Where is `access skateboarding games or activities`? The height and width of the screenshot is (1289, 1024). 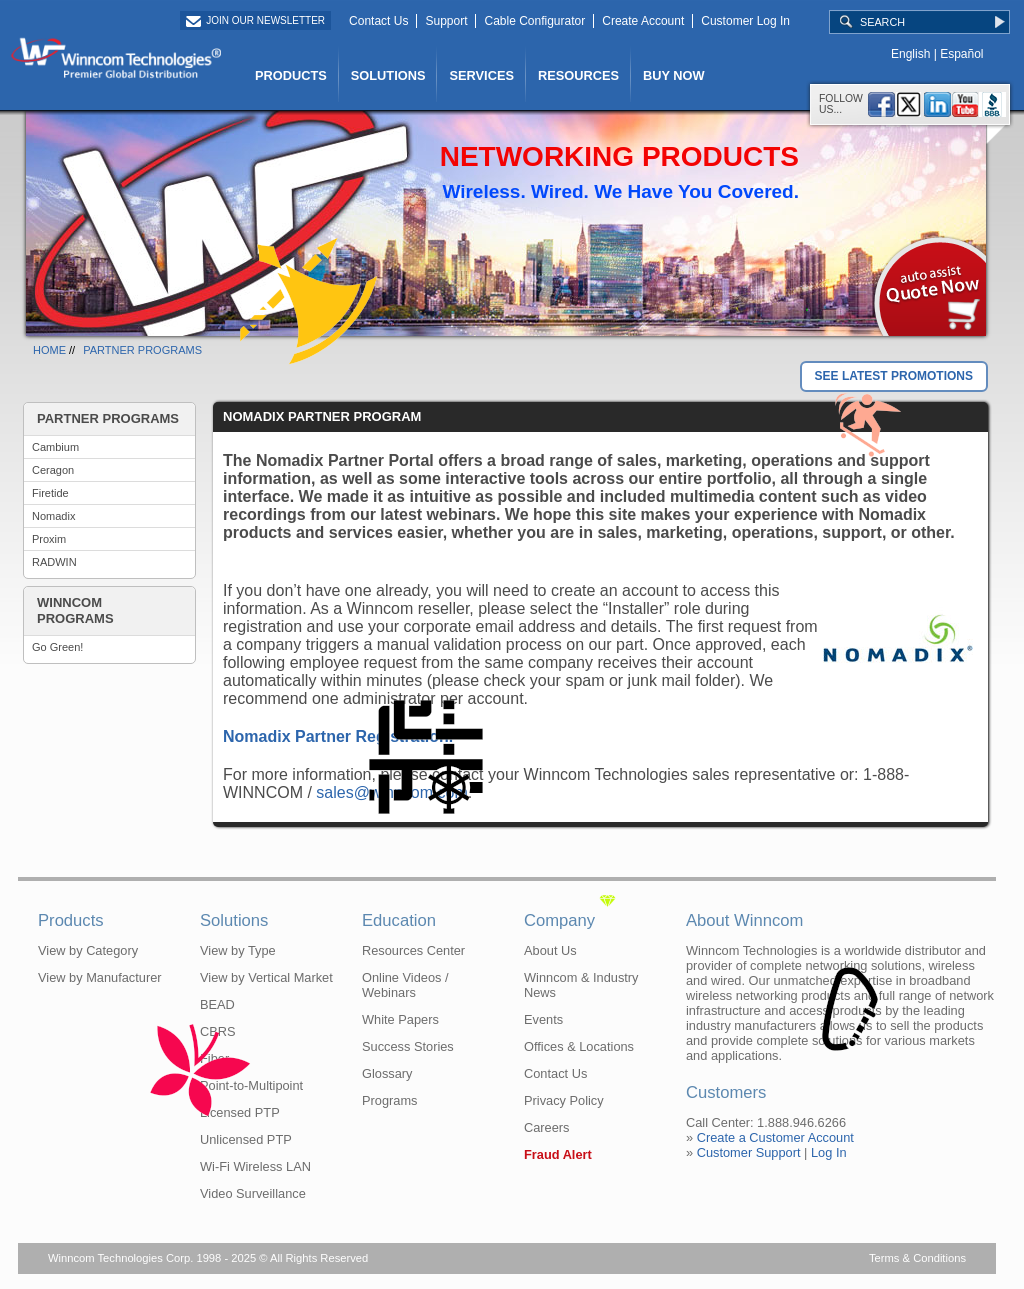
access skateboarding games or activities is located at coordinates (868, 425).